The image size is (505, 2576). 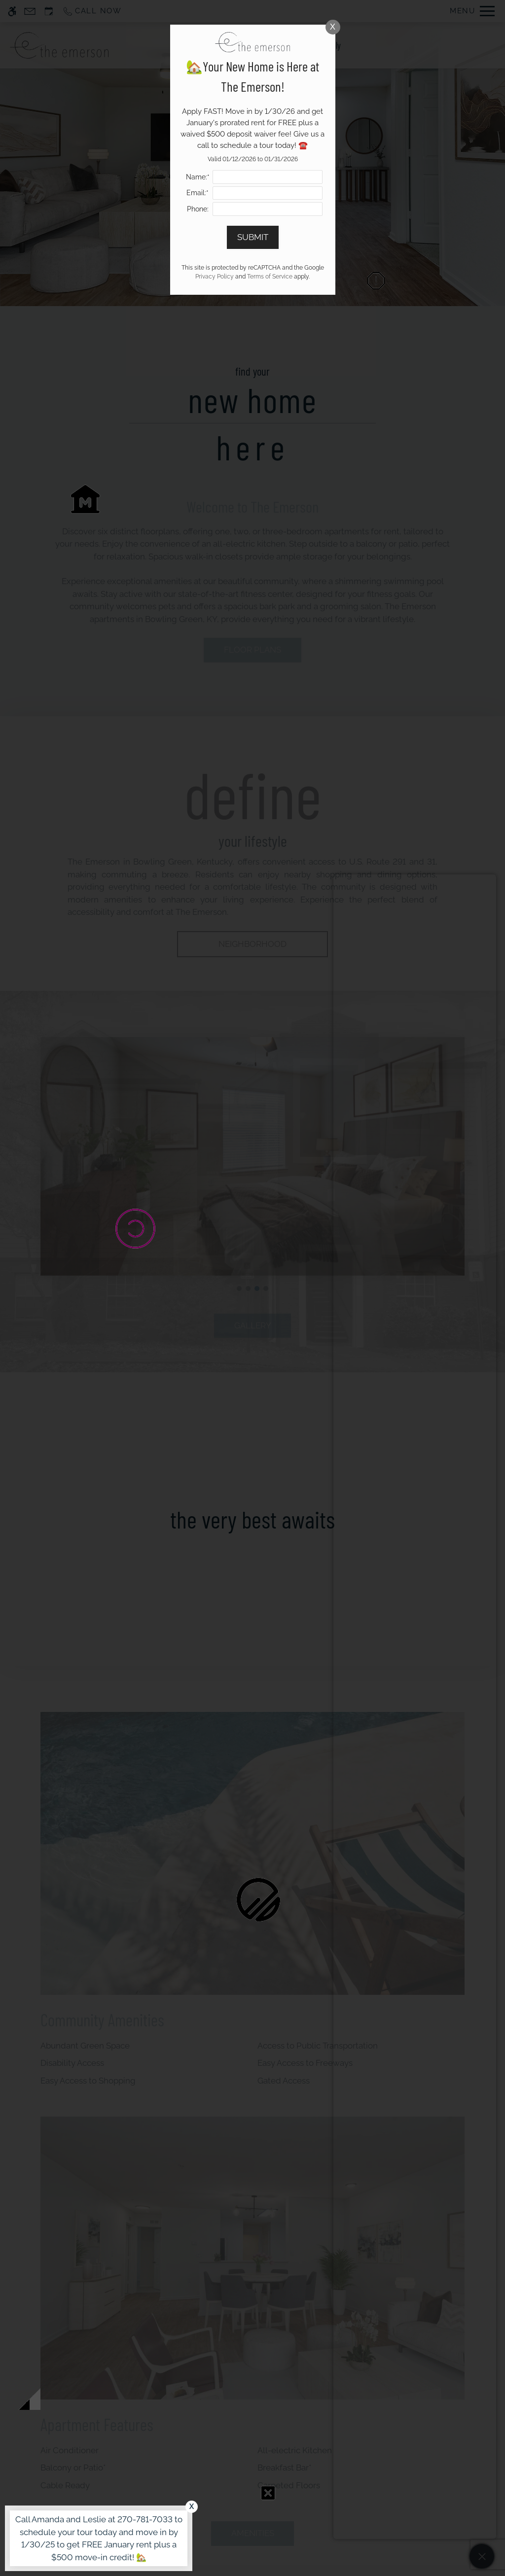 I want to click on stop or halt current action, so click(x=376, y=280).